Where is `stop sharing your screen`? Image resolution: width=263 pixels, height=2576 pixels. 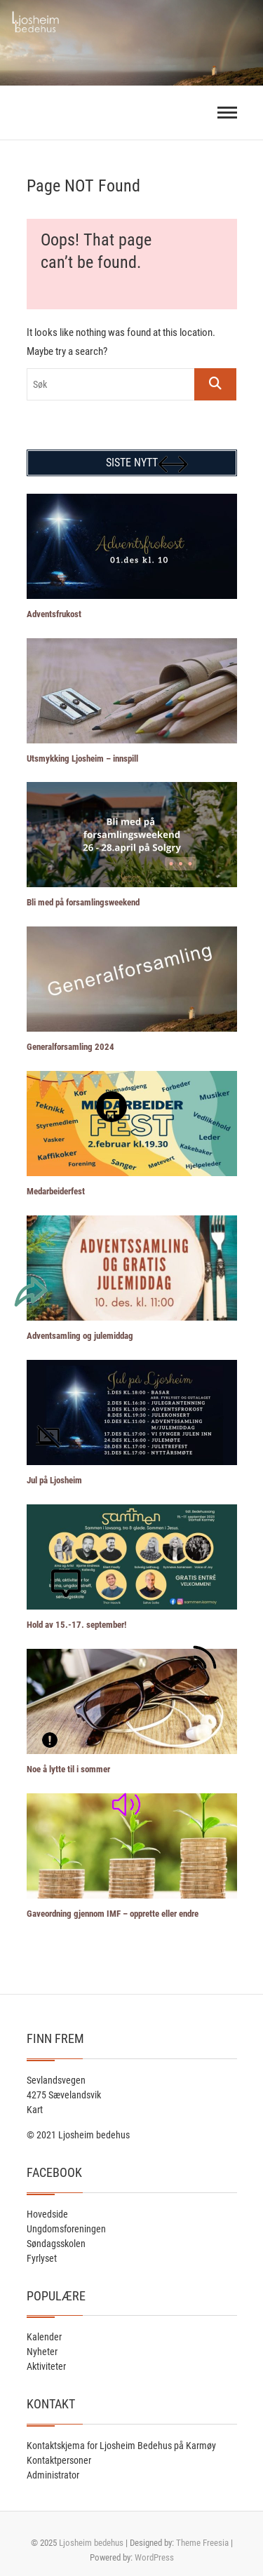 stop sharing your screen is located at coordinates (48, 1436).